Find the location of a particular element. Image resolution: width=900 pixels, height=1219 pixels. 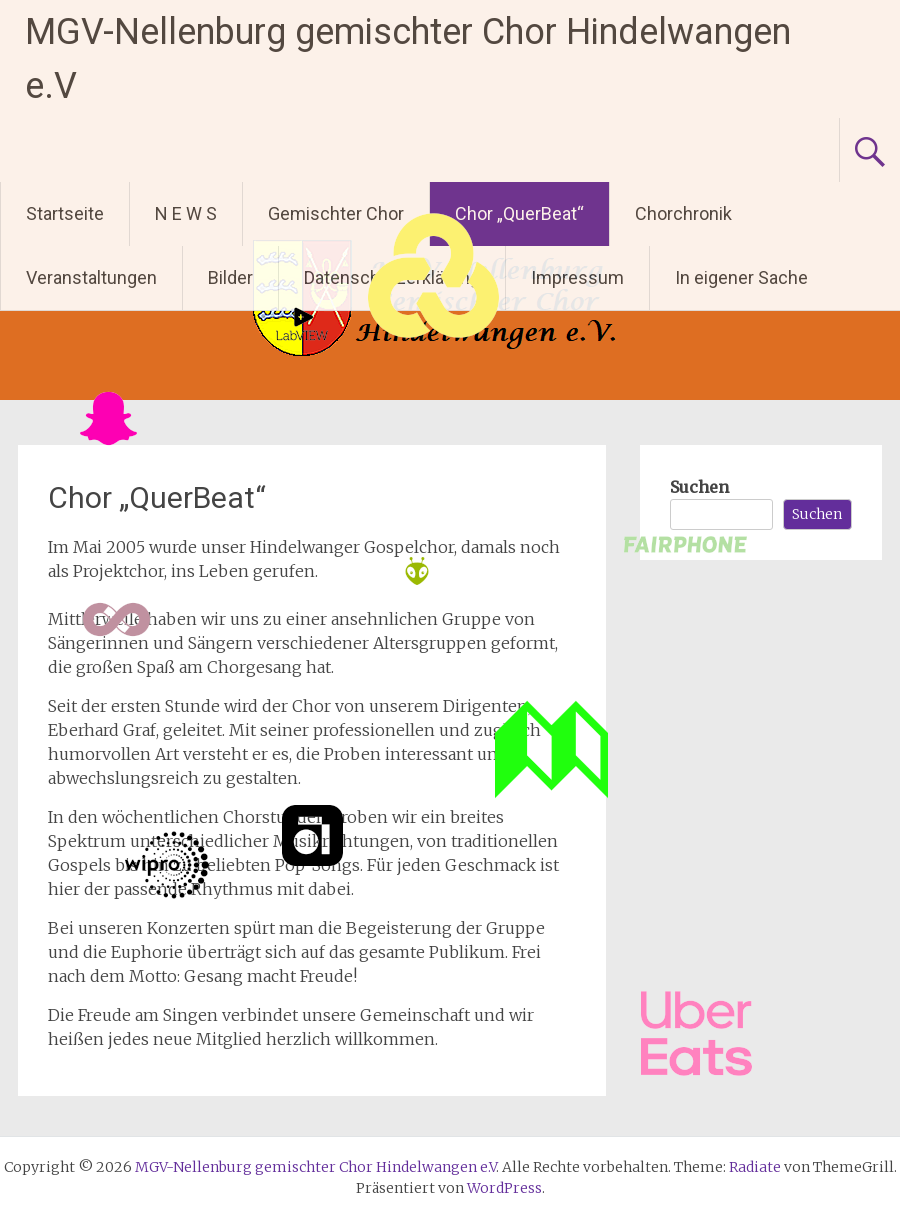

open Apache Superset data visualization platform is located at coordinates (116, 619).